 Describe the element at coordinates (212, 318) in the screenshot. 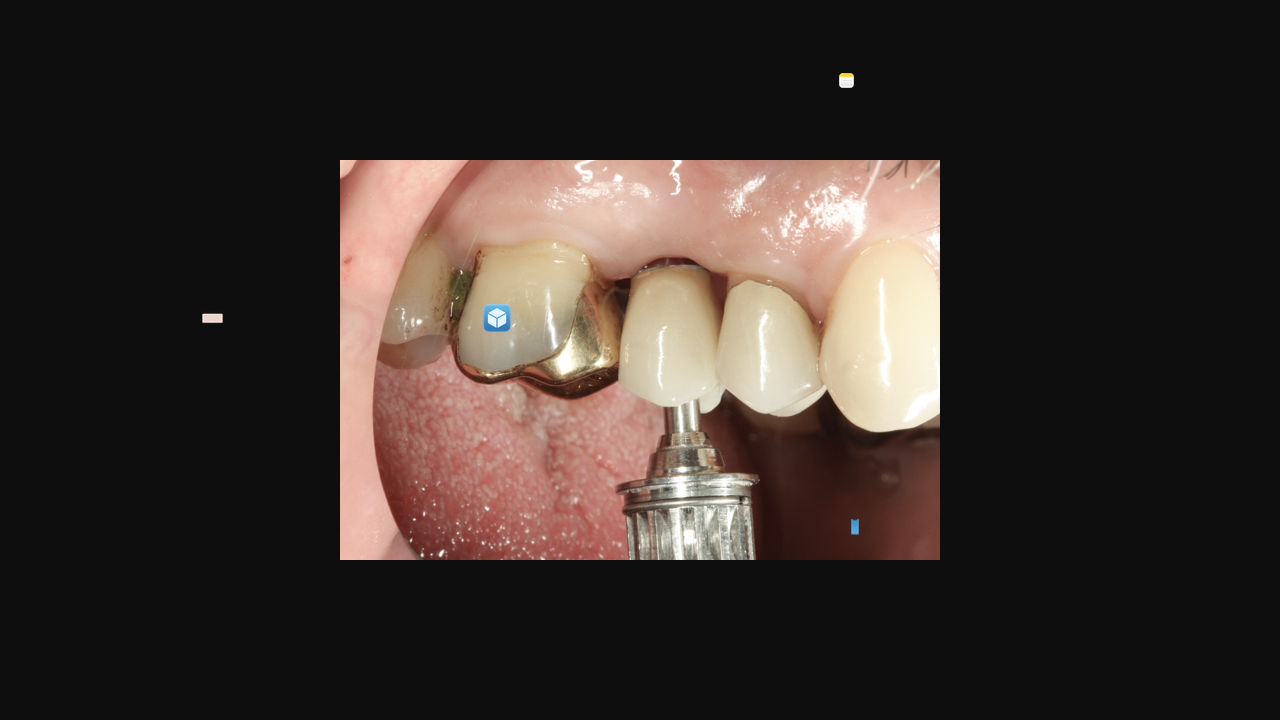

I see `indicates keyboard backlight set to orange/warm color` at that location.